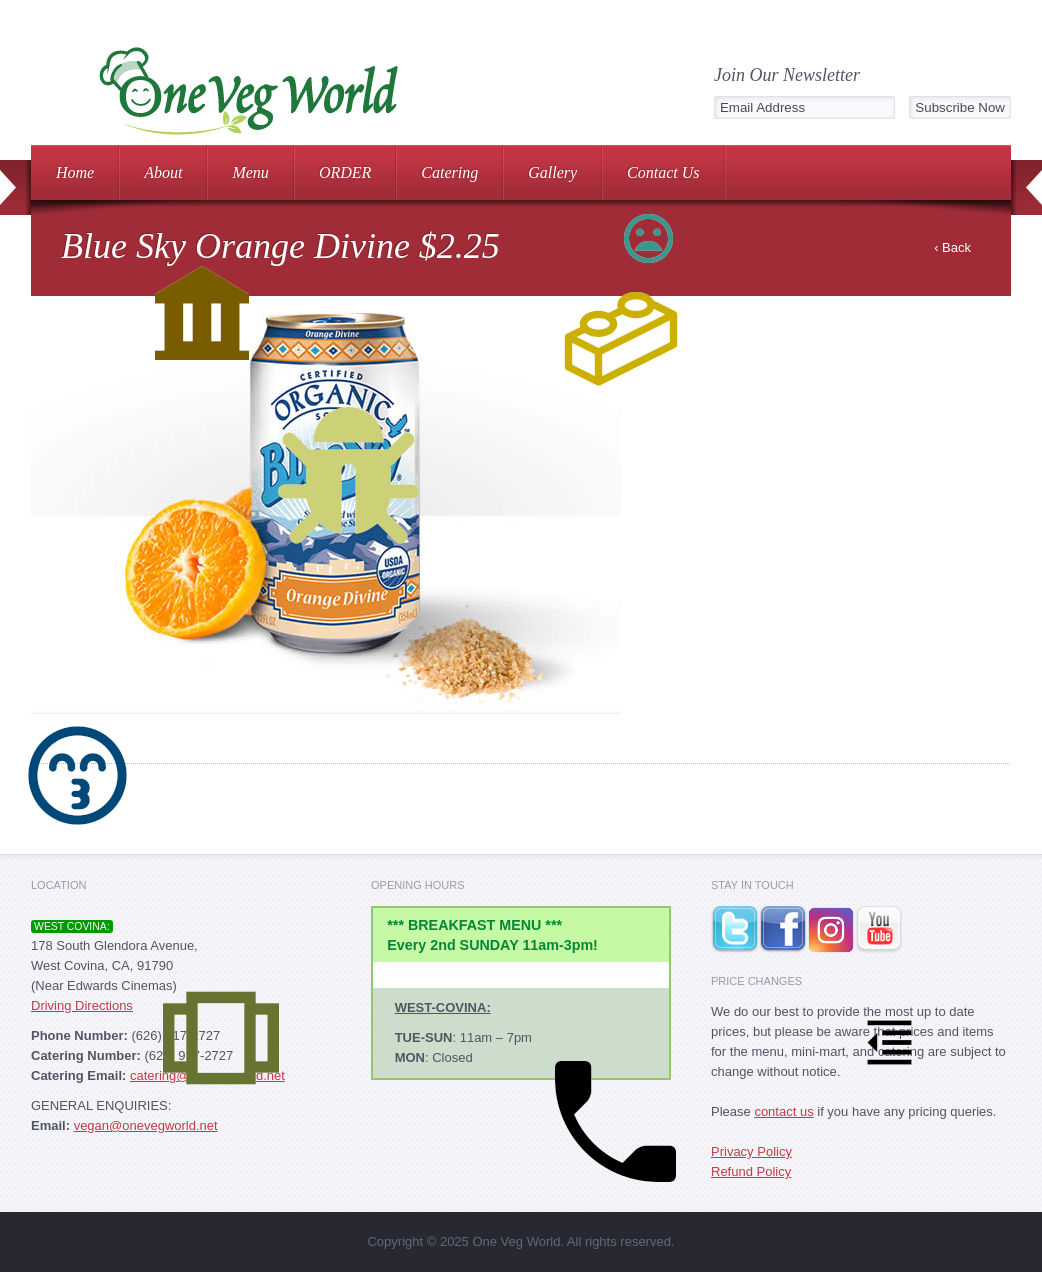  I want to click on view content in carousel mode, so click(221, 1038).